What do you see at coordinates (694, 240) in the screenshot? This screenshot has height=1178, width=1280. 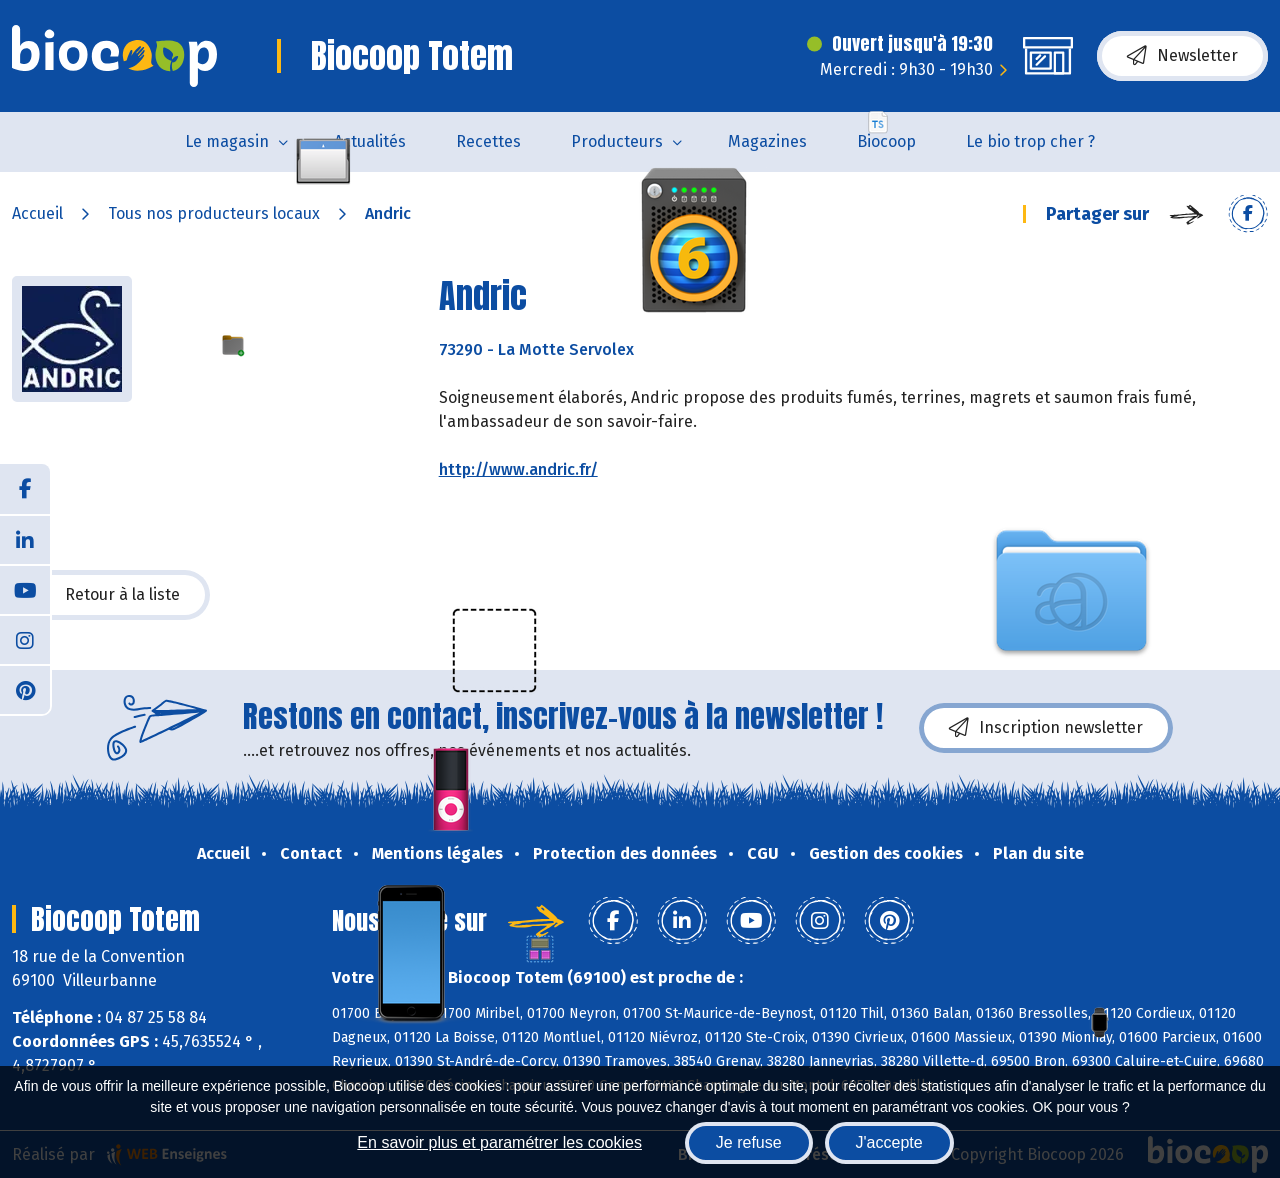 I see `access RAID 6 storage configuration` at bounding box center [694, 240].